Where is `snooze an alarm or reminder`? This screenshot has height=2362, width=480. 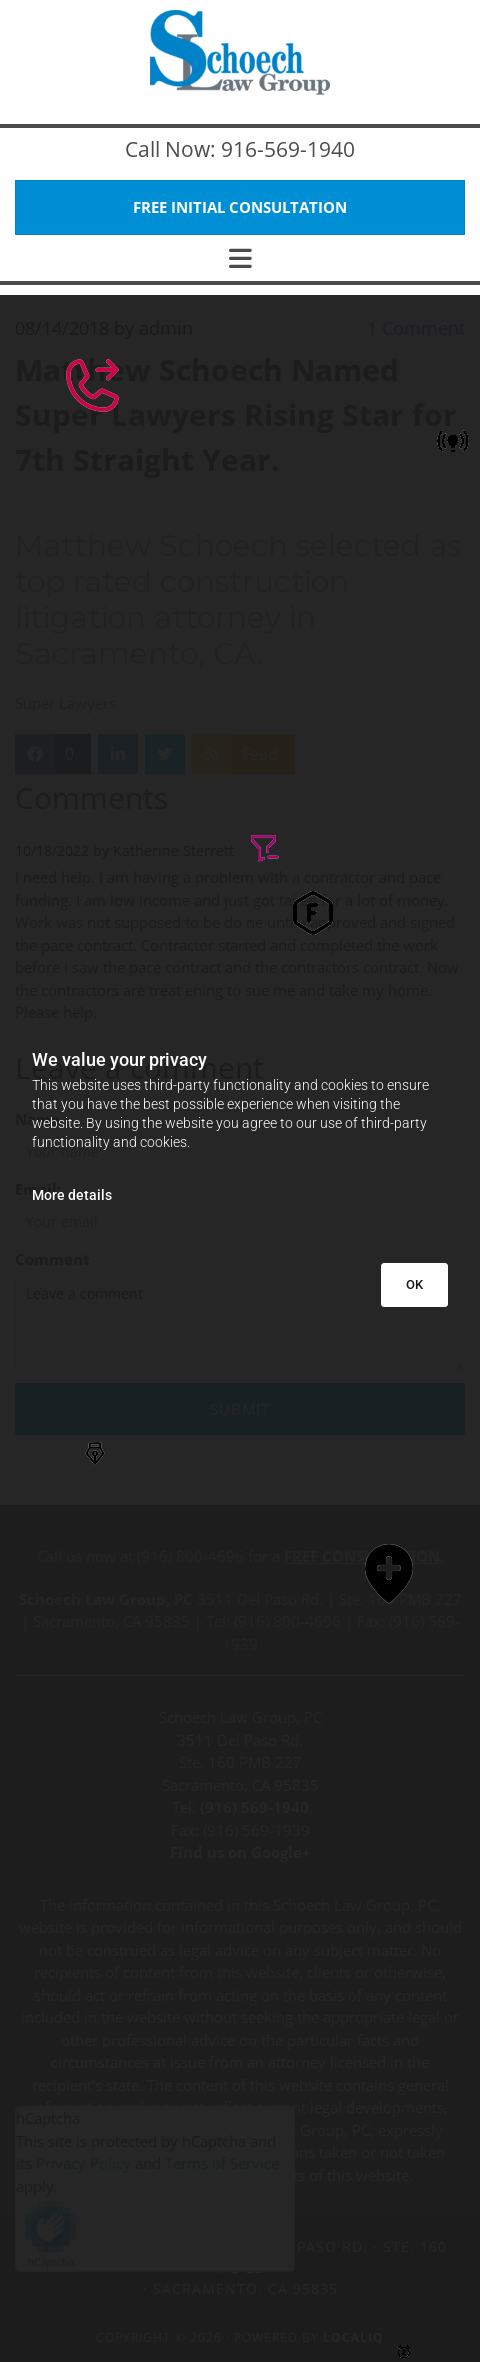
snooze an alarm or reminder is located at coordinates (404, 2352).